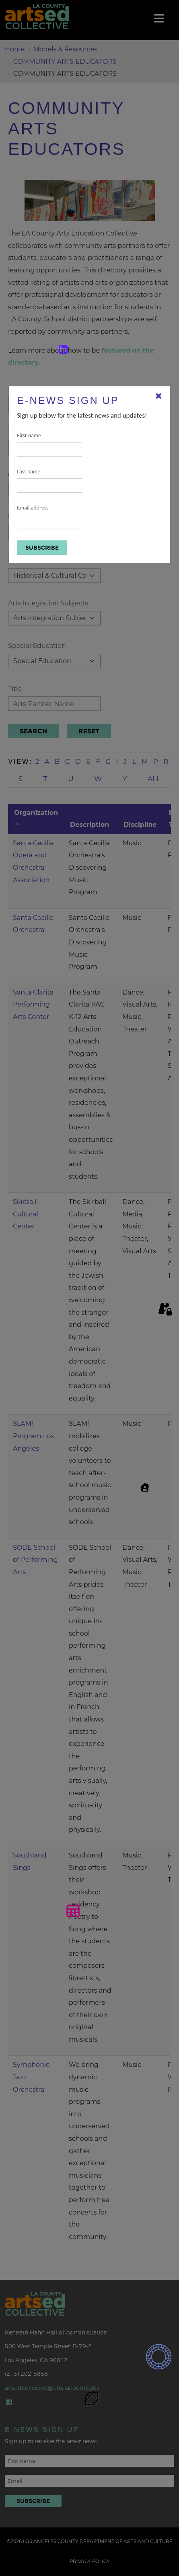 Image resolution: width=179 pixels, height=2576 pixels. I want to click on indicates fresh or organic content, so click(91, 2398).